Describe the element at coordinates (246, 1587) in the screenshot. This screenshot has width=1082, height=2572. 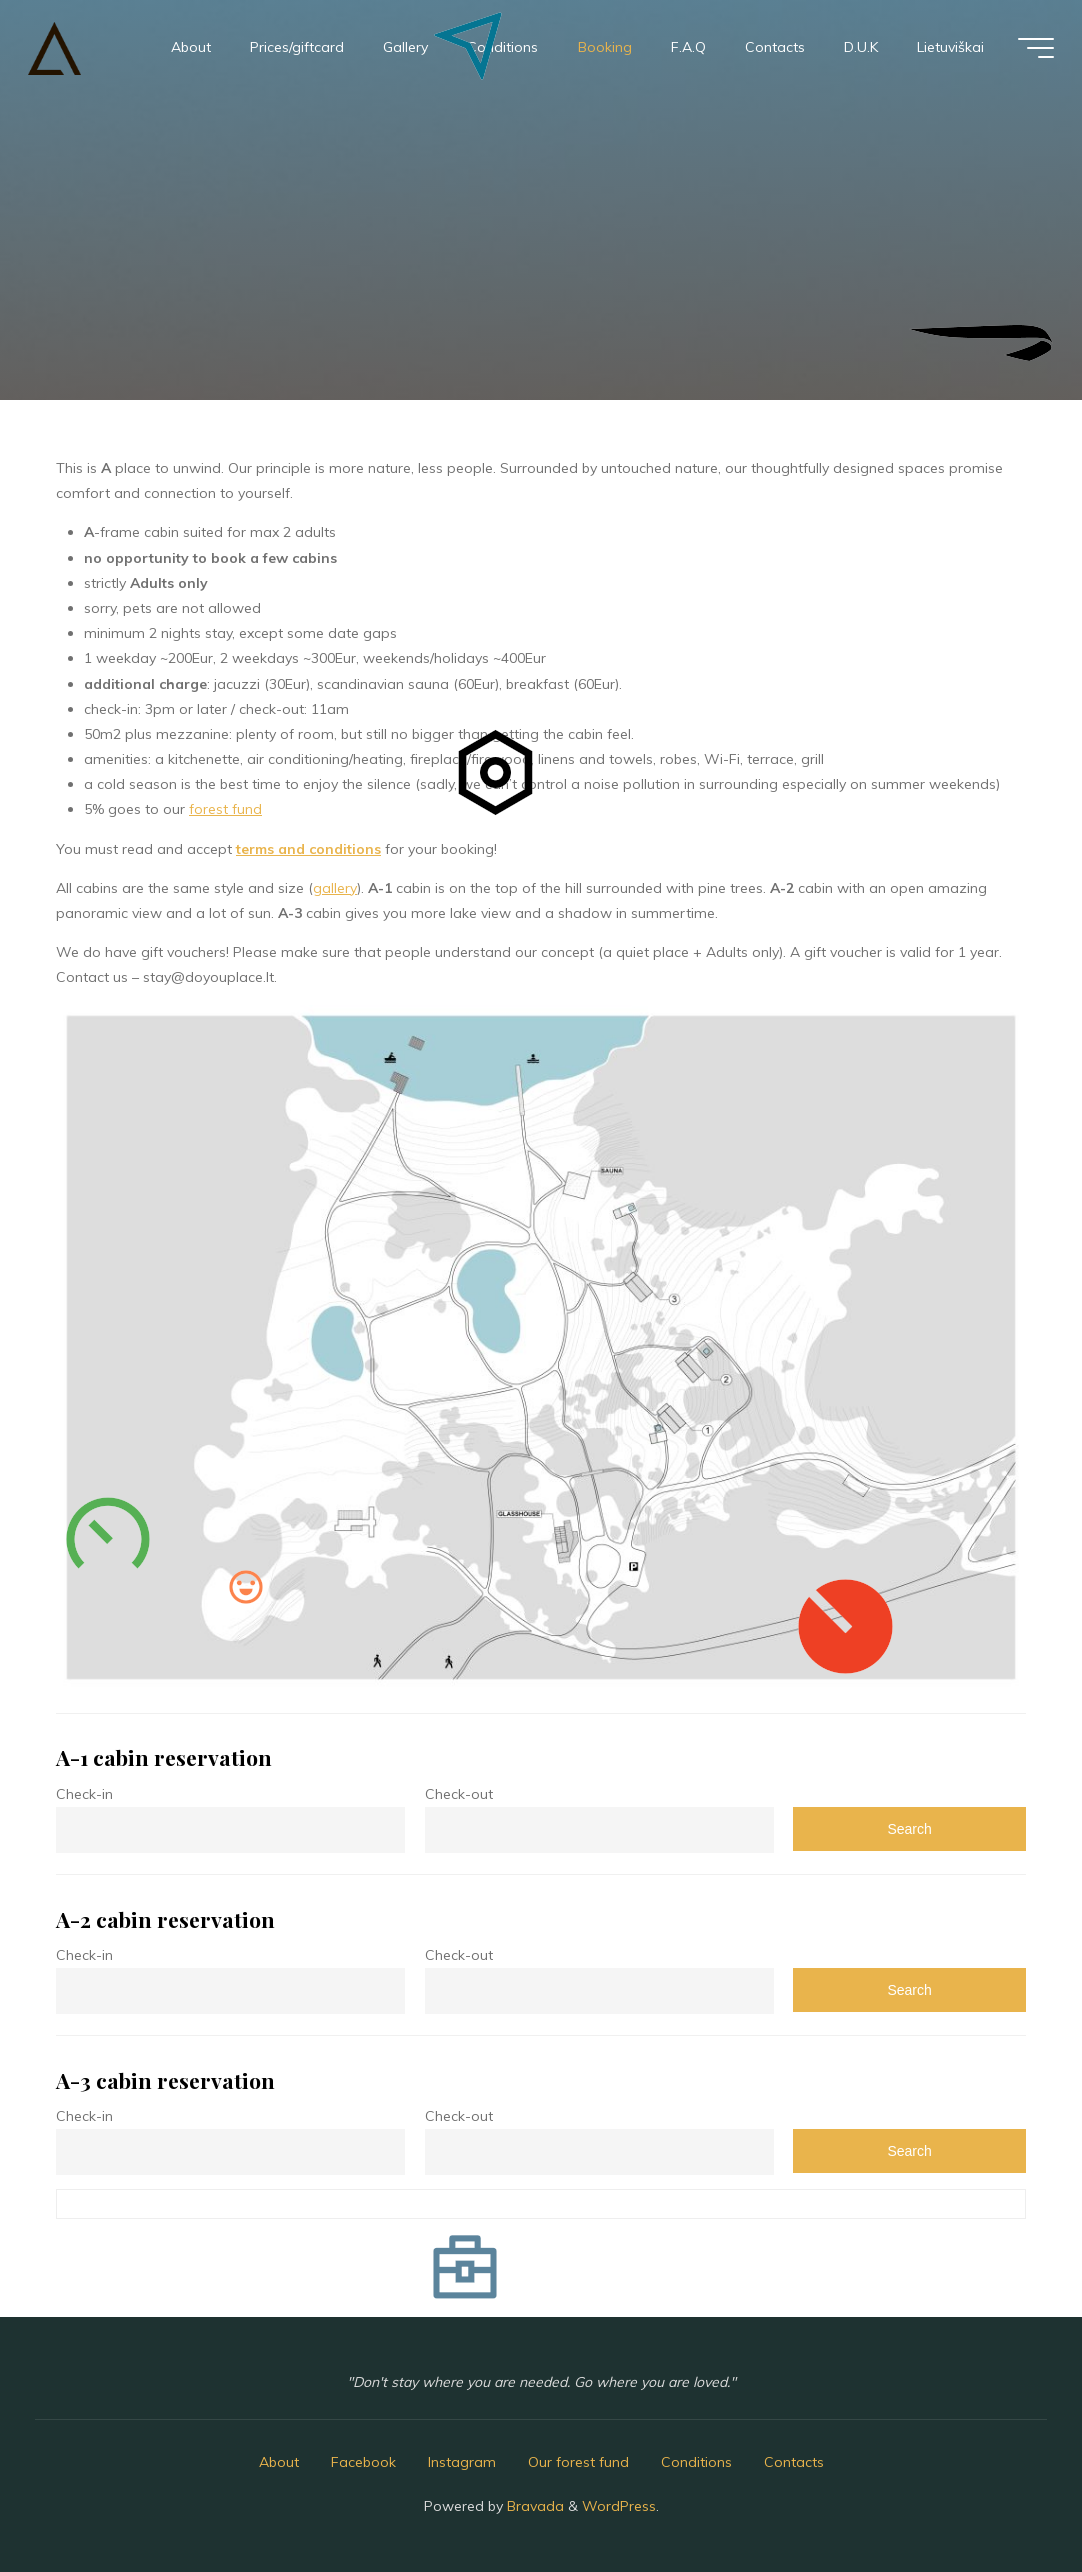
I see `add an emoji or reaction` at that location.